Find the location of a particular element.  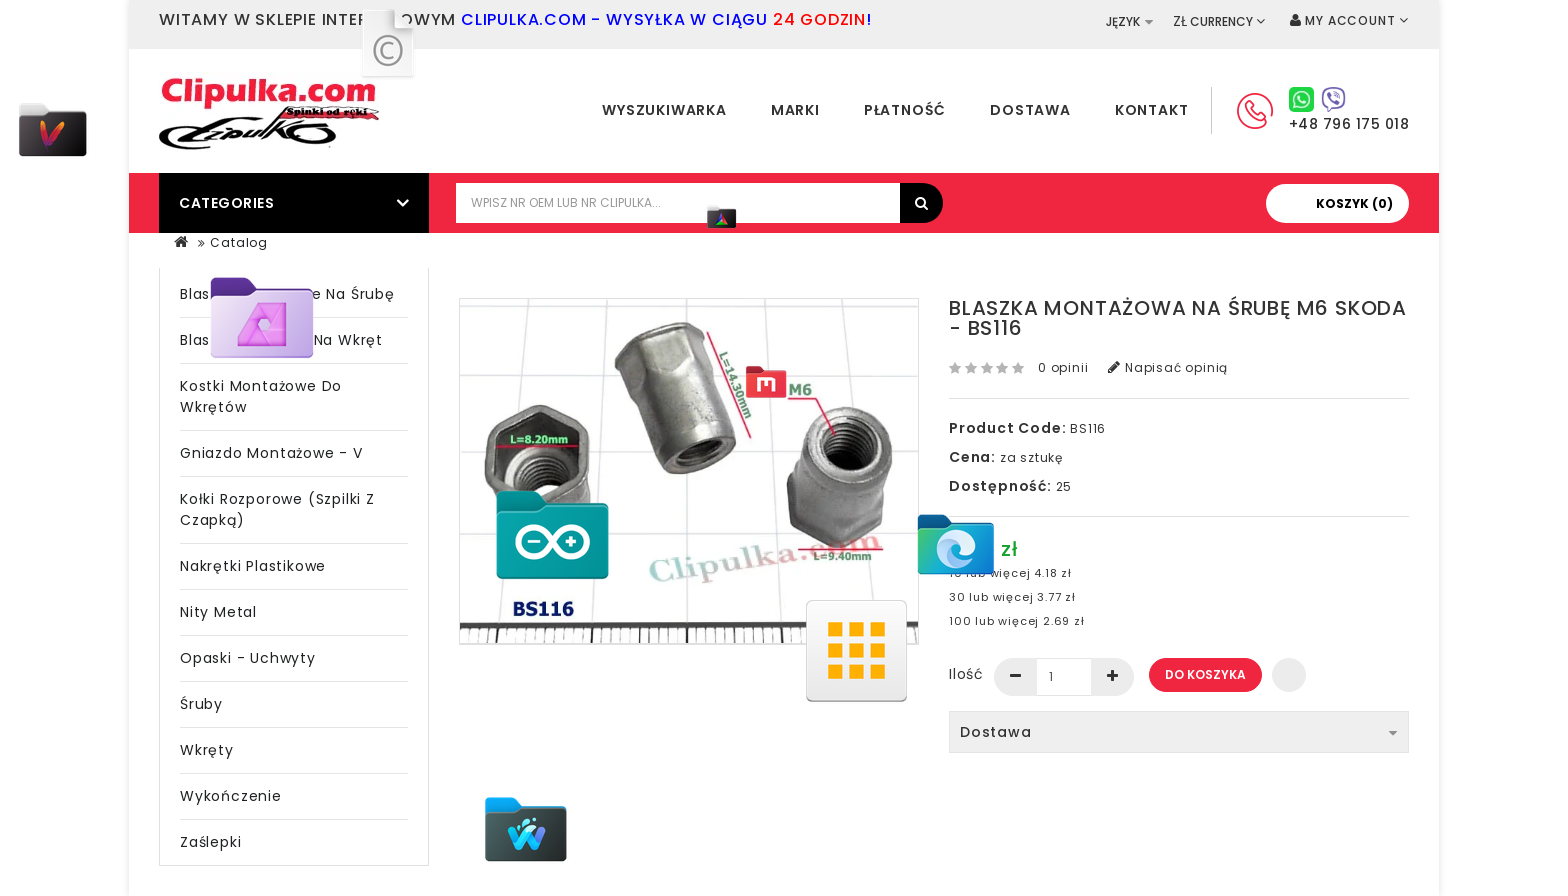

open affinity photo project files folder is located at coordinates (261, 320).